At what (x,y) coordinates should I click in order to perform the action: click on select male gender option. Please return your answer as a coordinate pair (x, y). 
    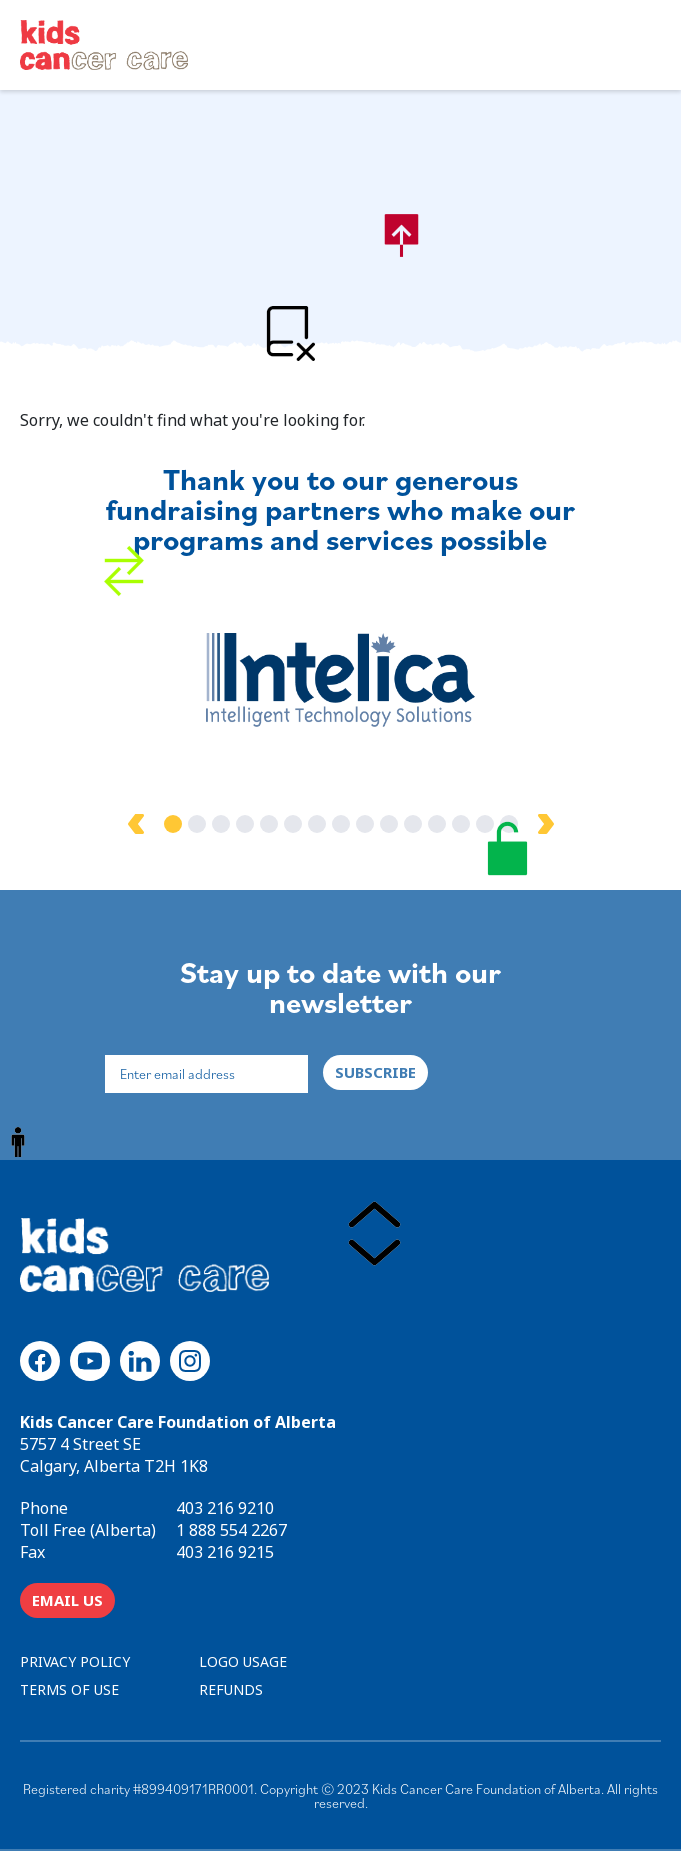
    Looking at the image, I should click on (18, 1142).